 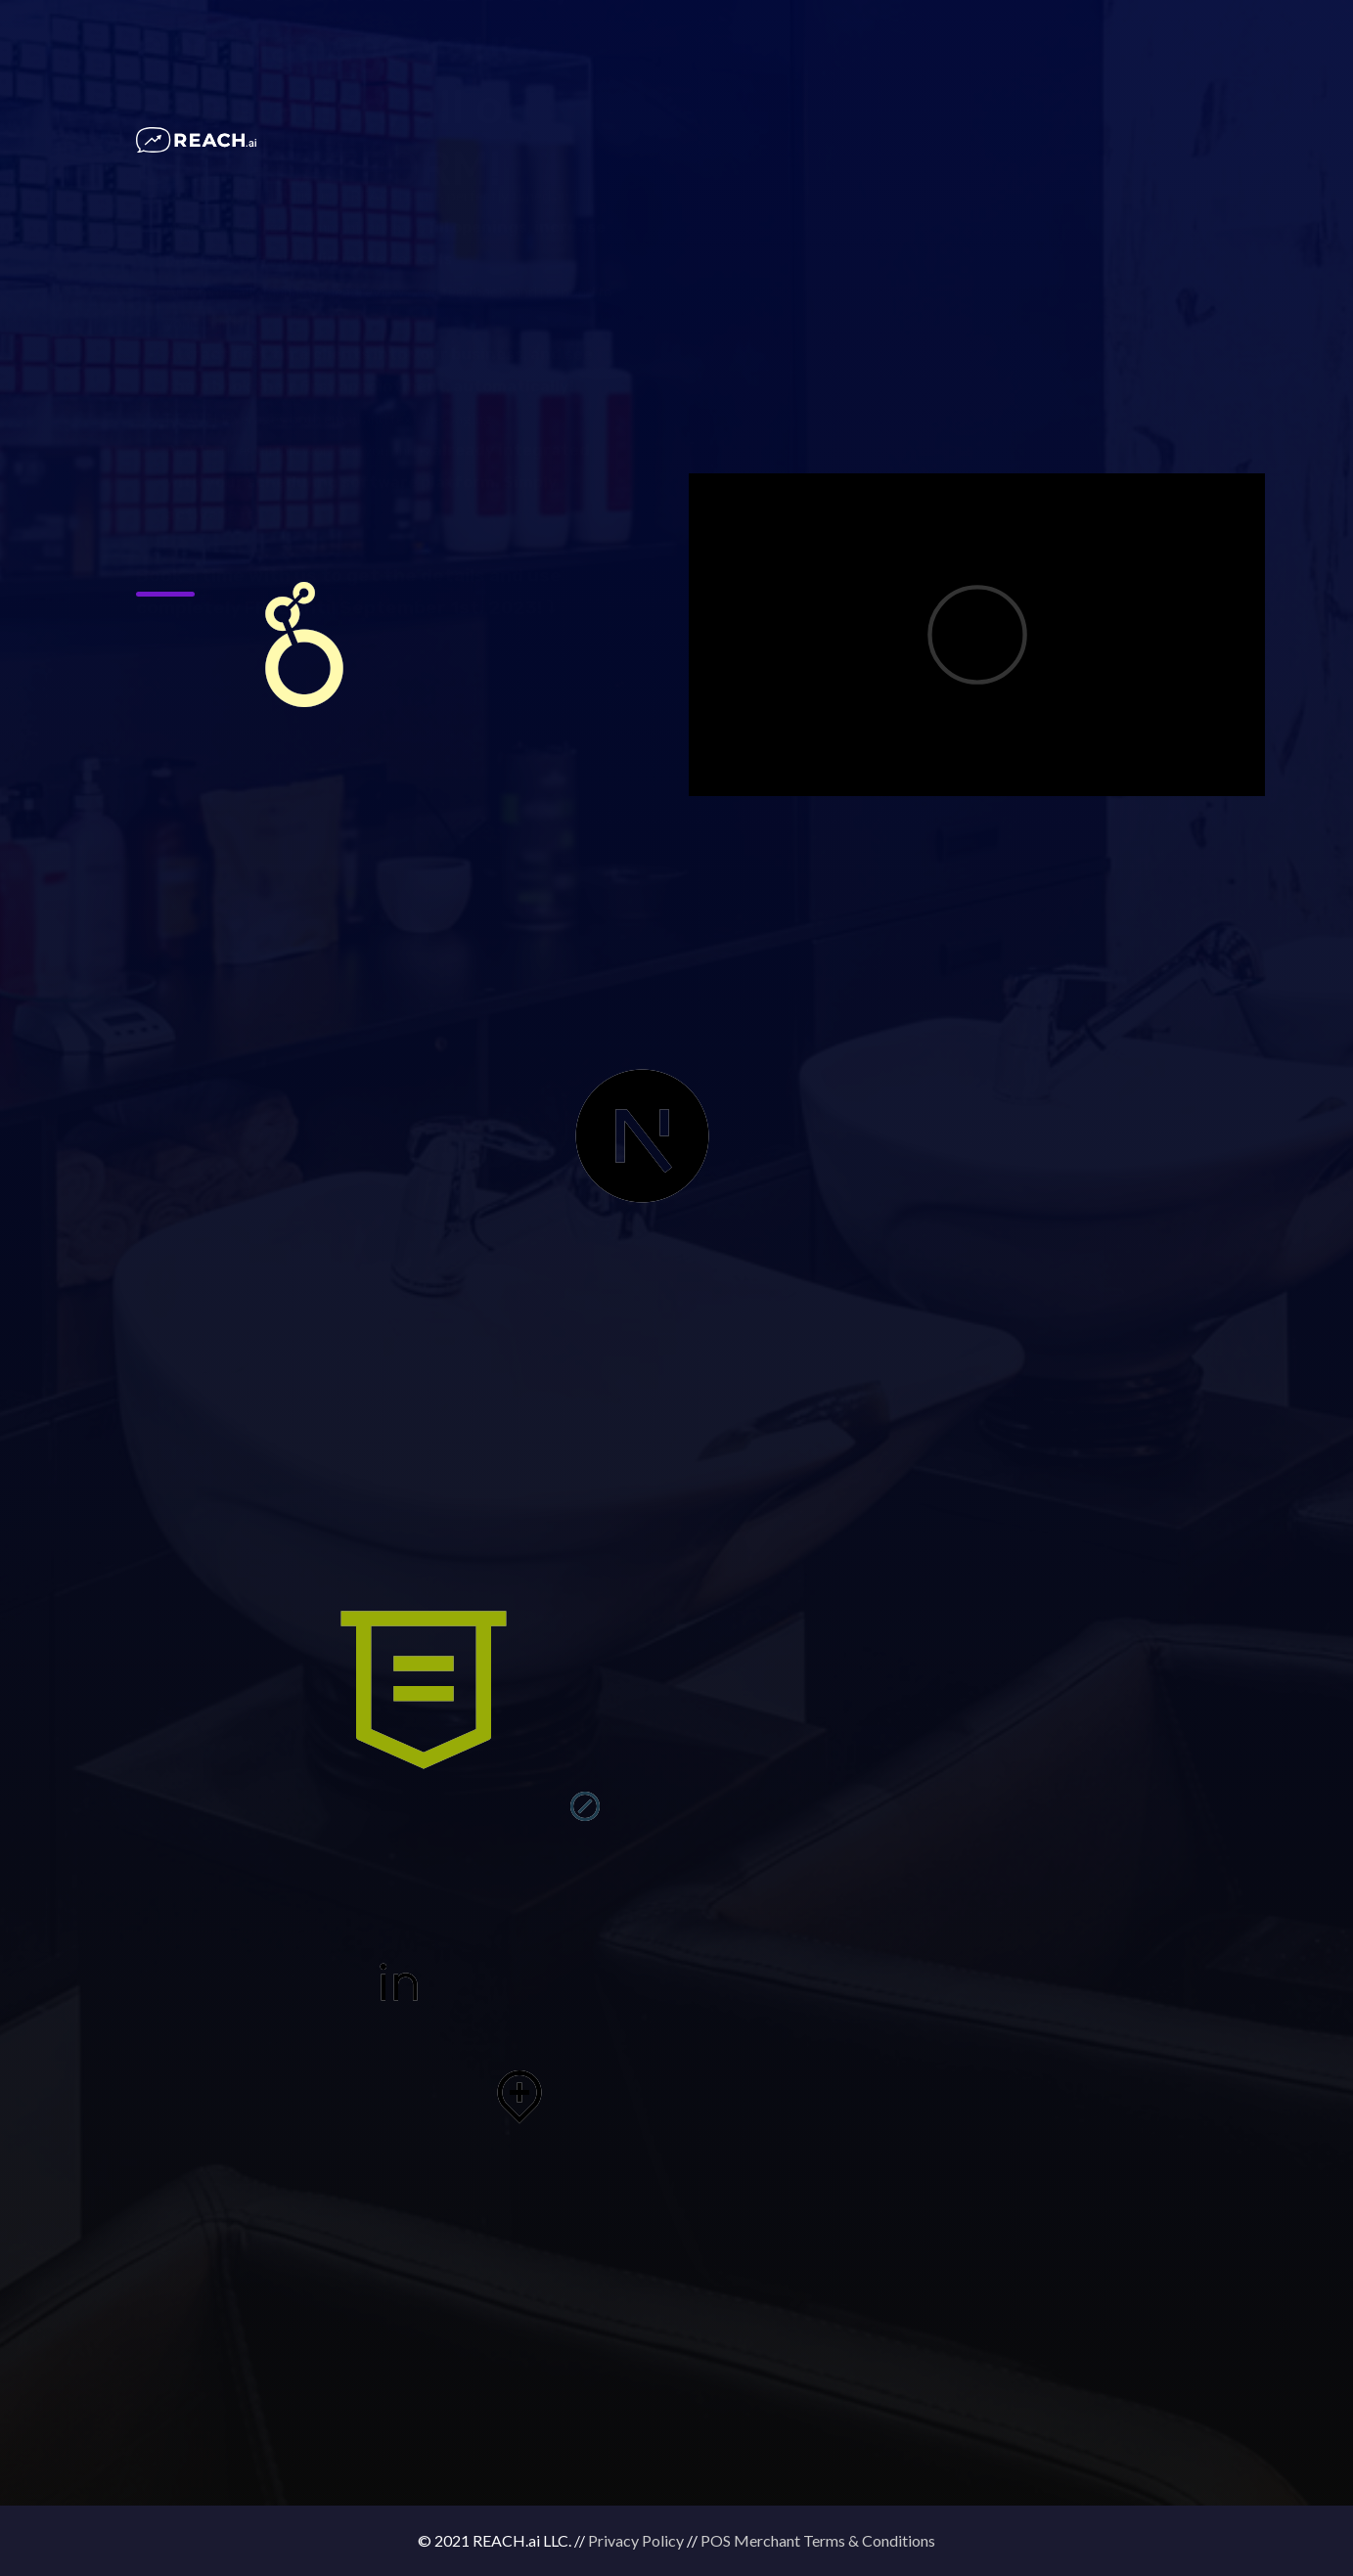 What do you see at coordinates (585, 1806) in the screenshot?
I see `indicates a prohibited or forbidden action` at bounding box center [585, 1806].